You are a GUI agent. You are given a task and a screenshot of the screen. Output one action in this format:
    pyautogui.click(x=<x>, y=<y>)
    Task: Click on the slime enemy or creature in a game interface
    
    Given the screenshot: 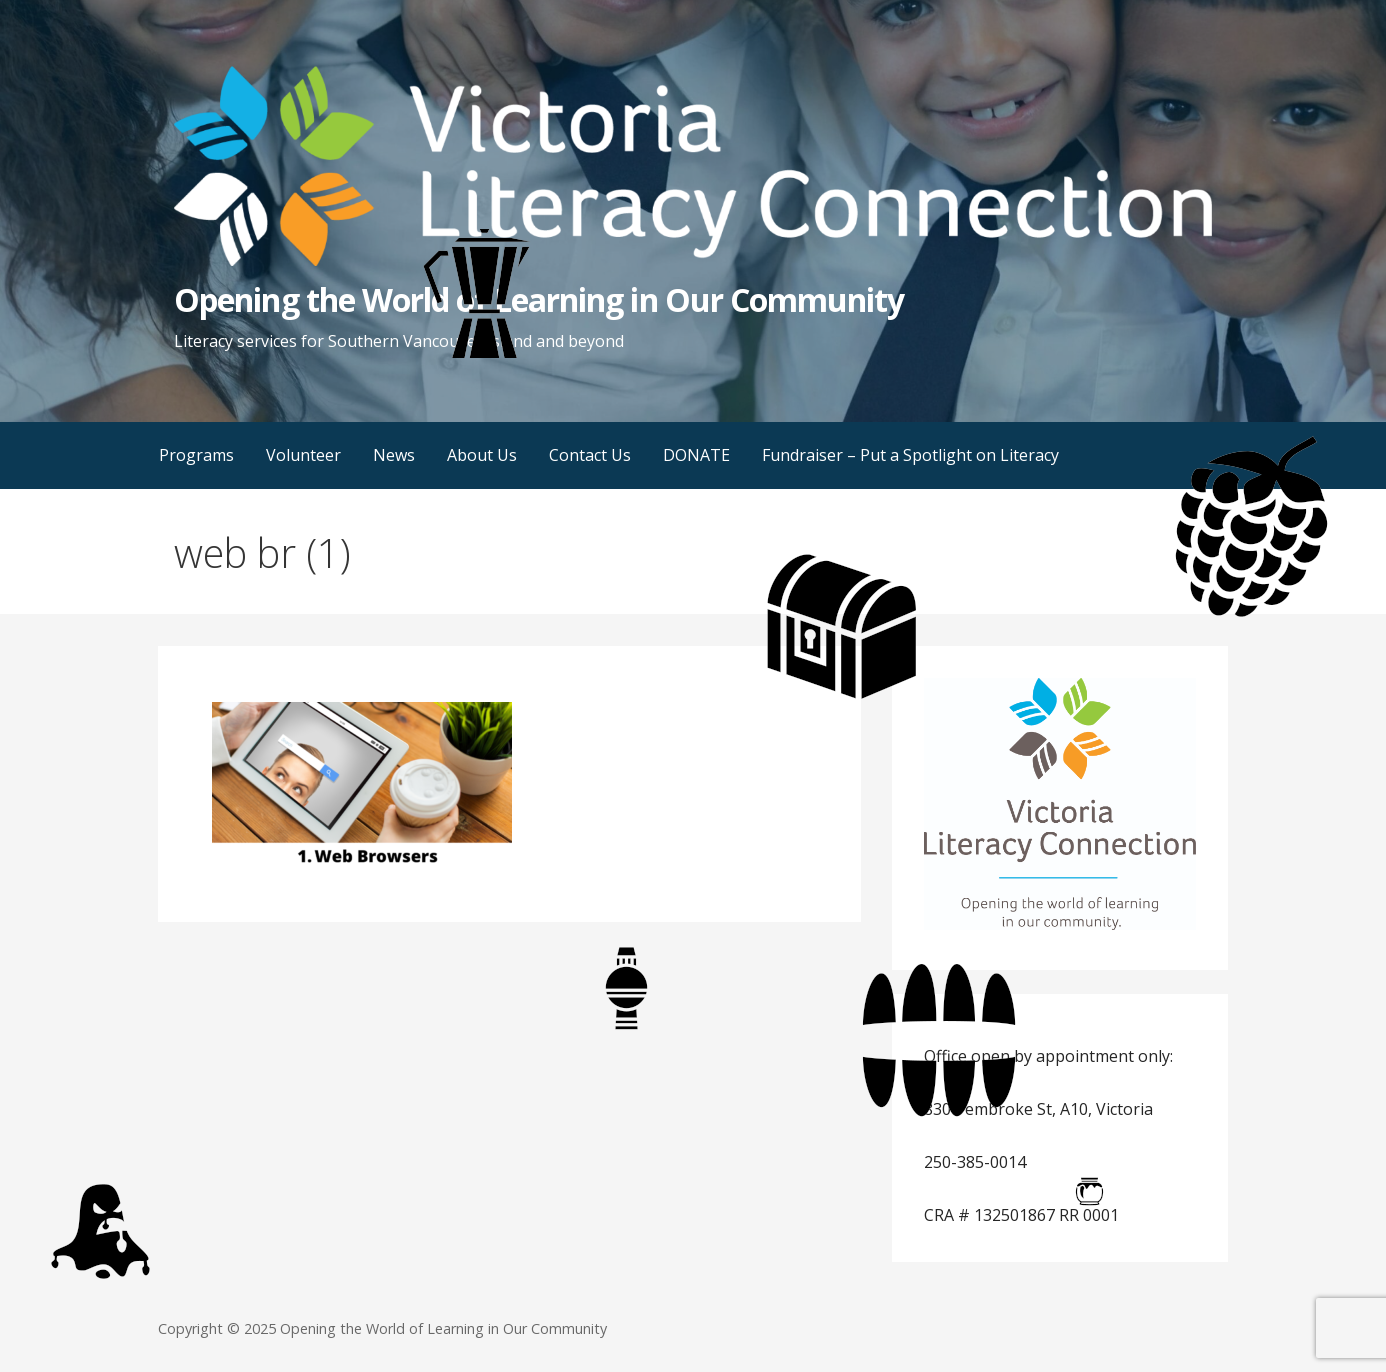 What is the action you would take?
    pyautogui.click(x=100, y=1231)
    